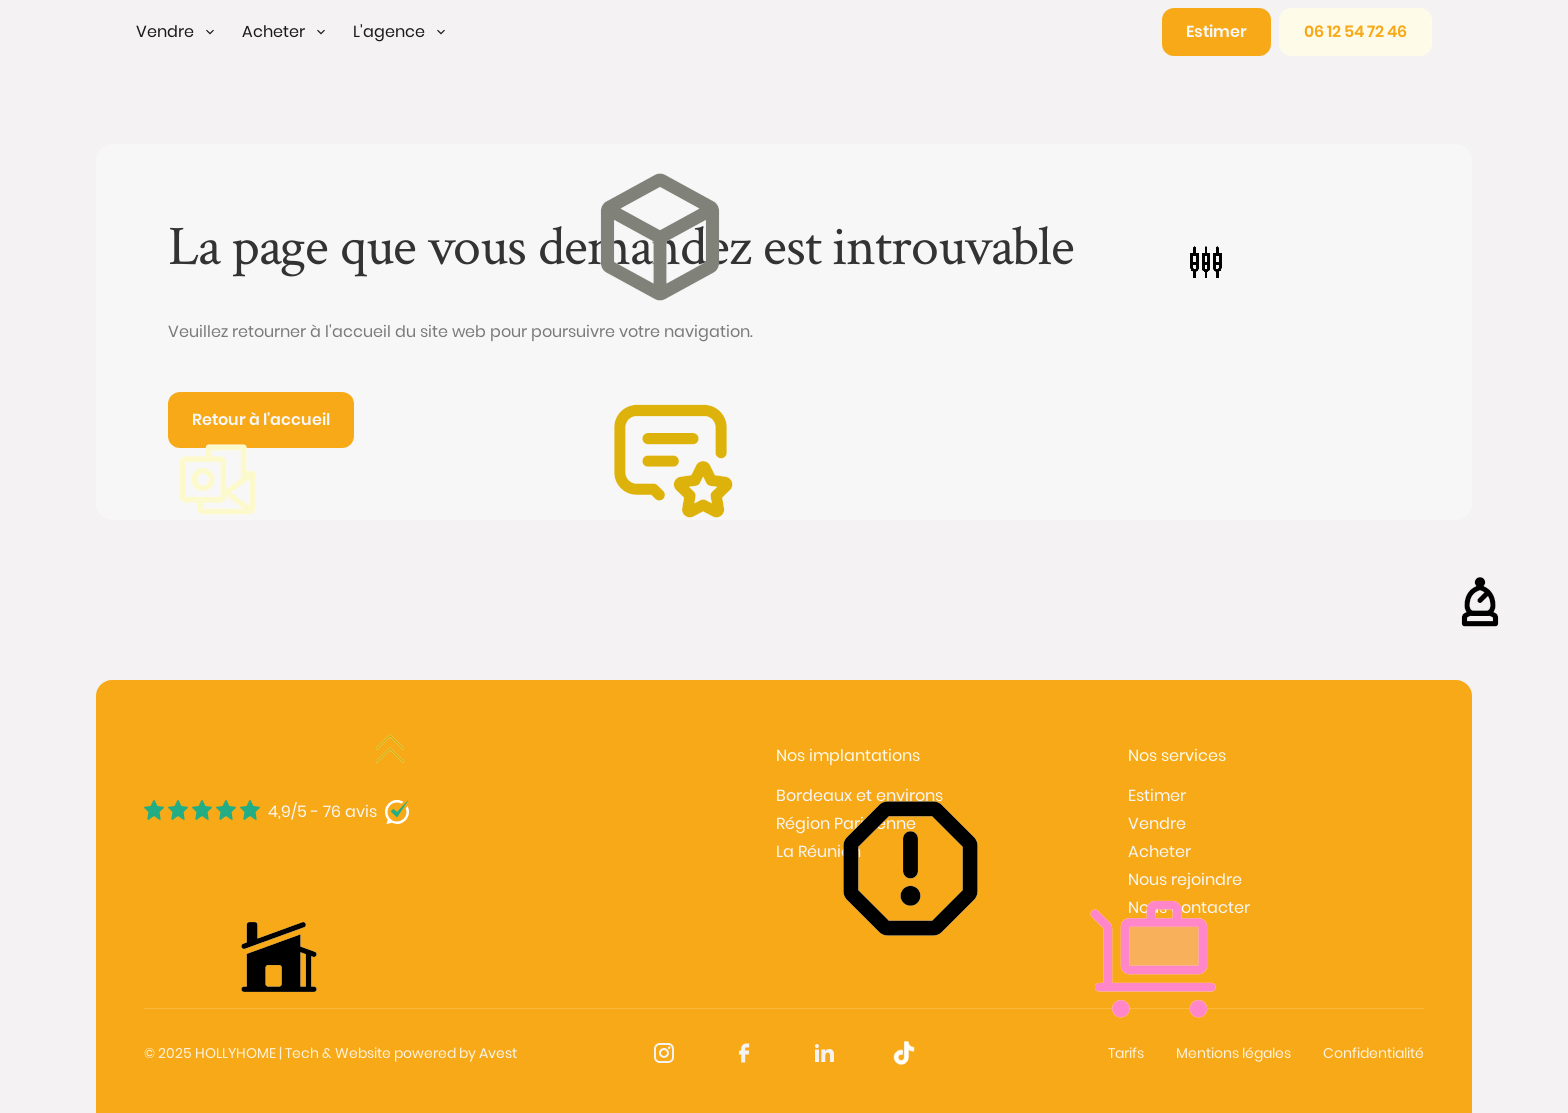 This screenshot has width=1568, height=1113. Describe the element at coordinates (910, 868) in the screenshot. I see `indicates a warning or critical alert` at that location.